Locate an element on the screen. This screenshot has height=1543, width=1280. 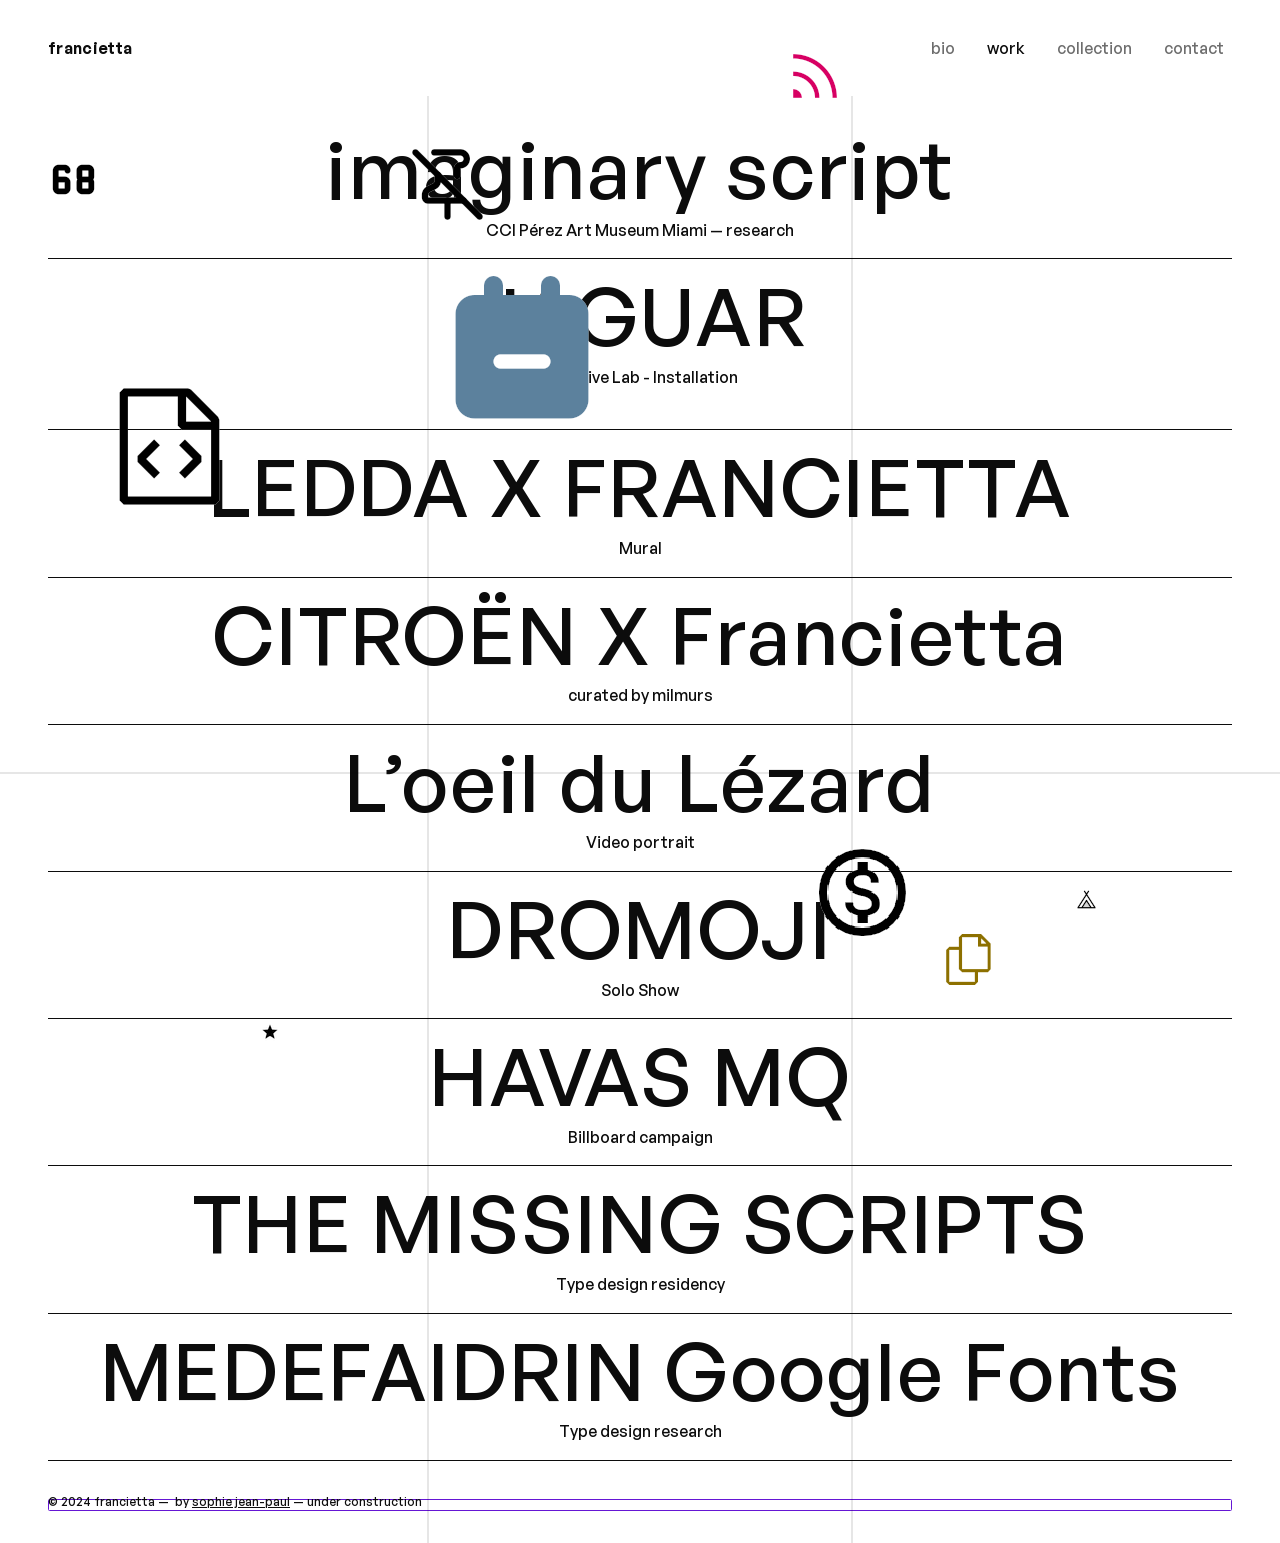
displays the number 68 as a label or count indicator is located at coordinates (73, 179).